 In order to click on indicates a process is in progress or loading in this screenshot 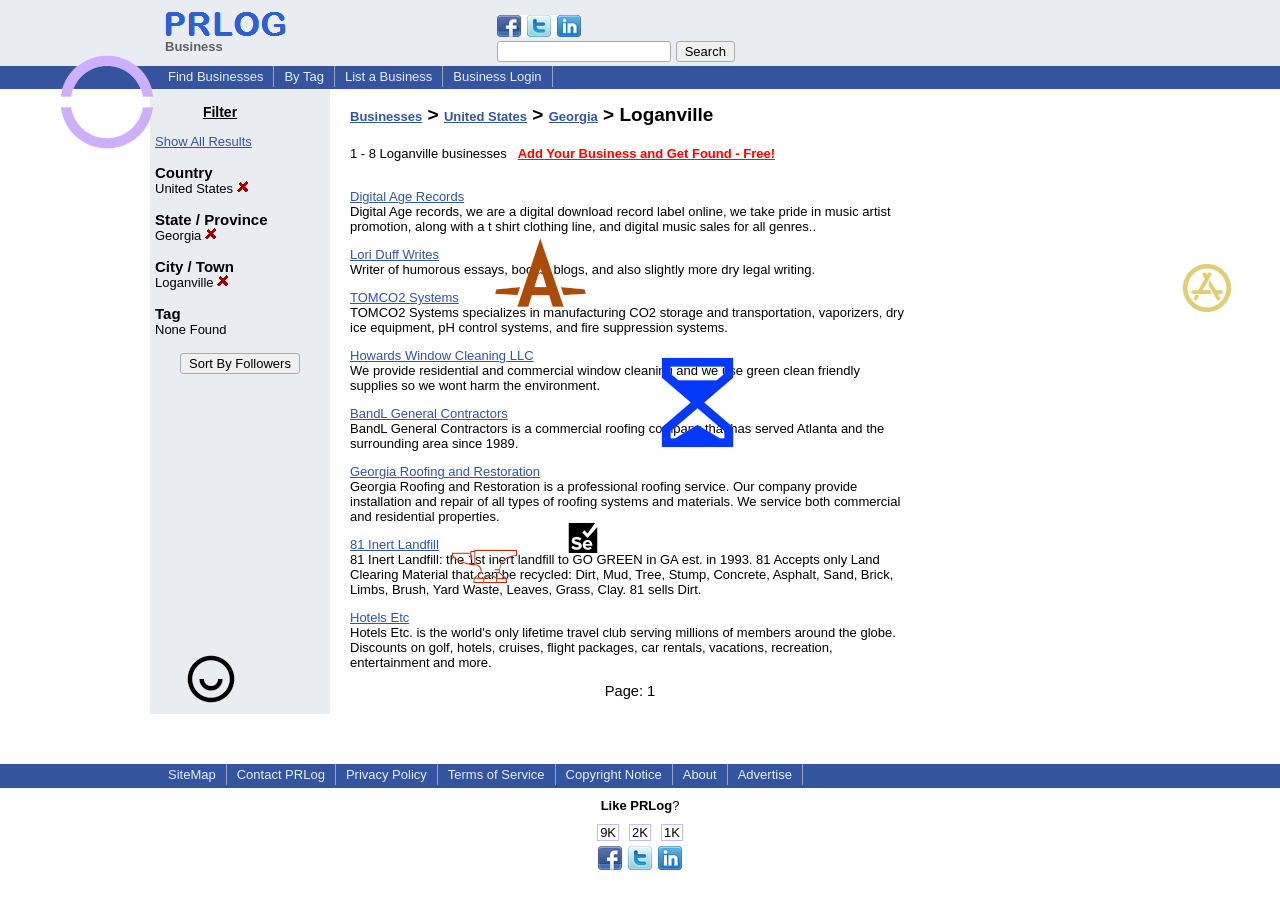, I will do `click(697, 402)`.